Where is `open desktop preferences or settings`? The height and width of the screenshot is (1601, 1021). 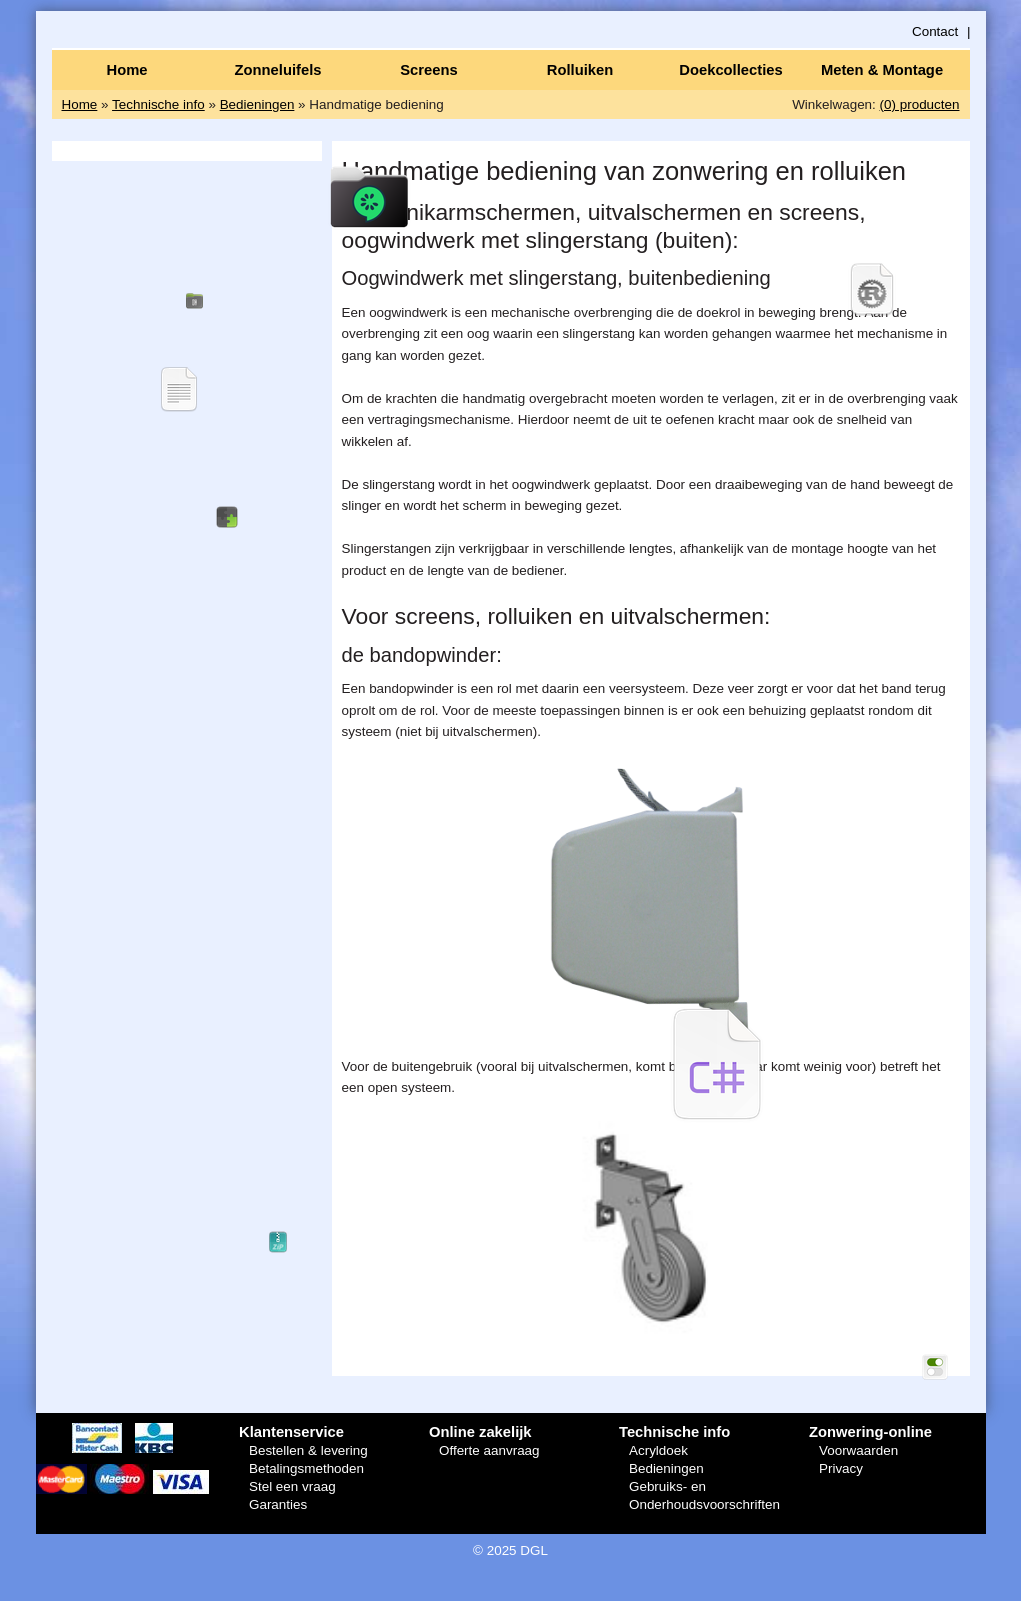
open desktop preferences or settings is located at coordinates (935, 1367).